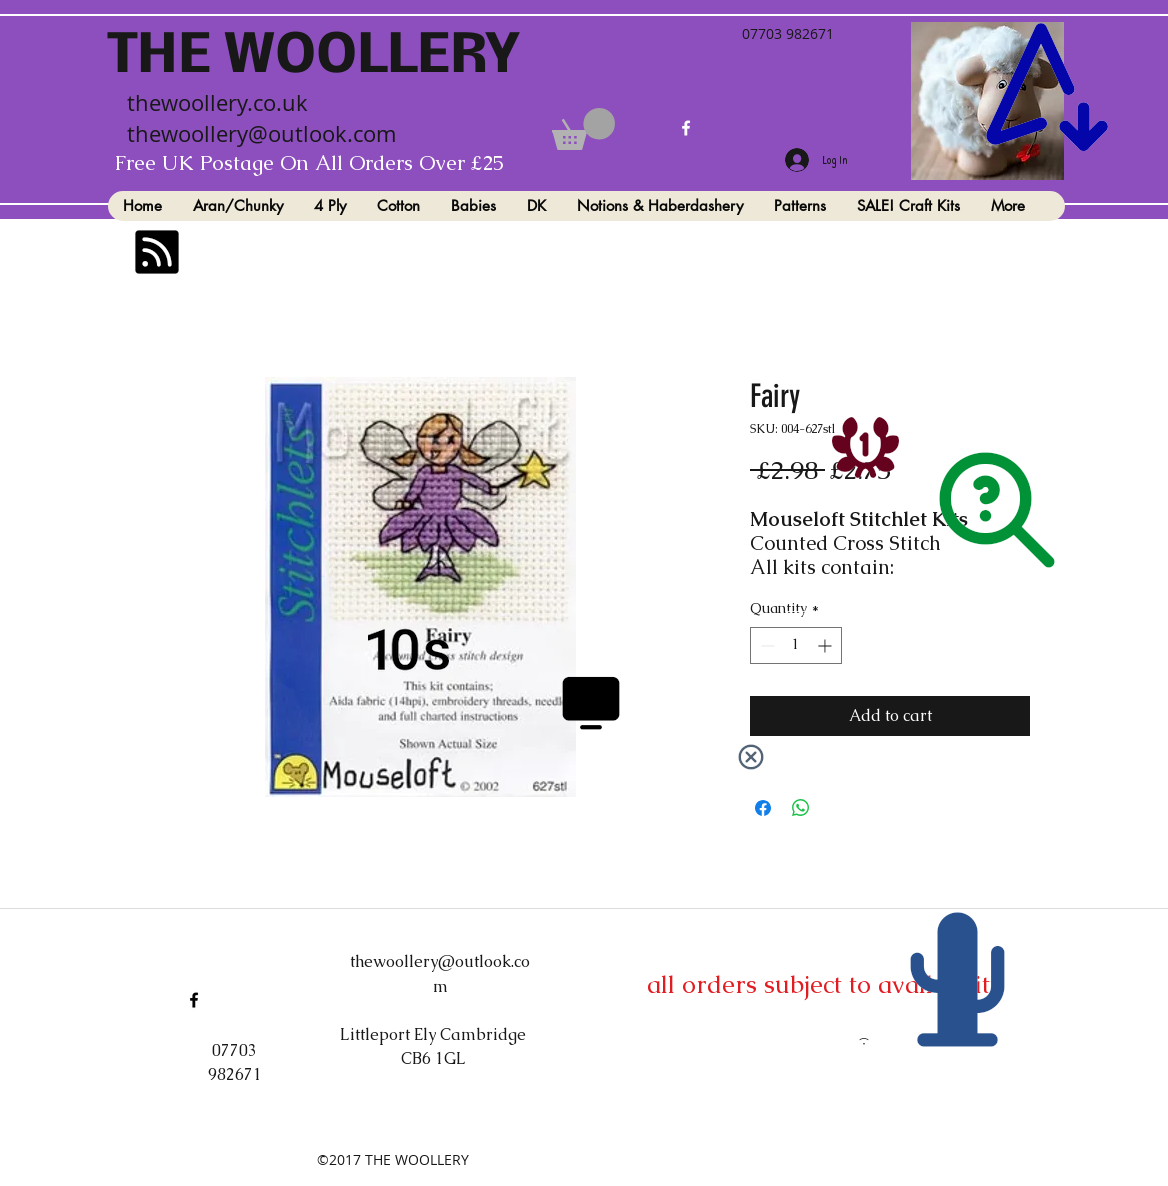  I want to click on indicates desert or arid climate conditions, so click(957, 979).